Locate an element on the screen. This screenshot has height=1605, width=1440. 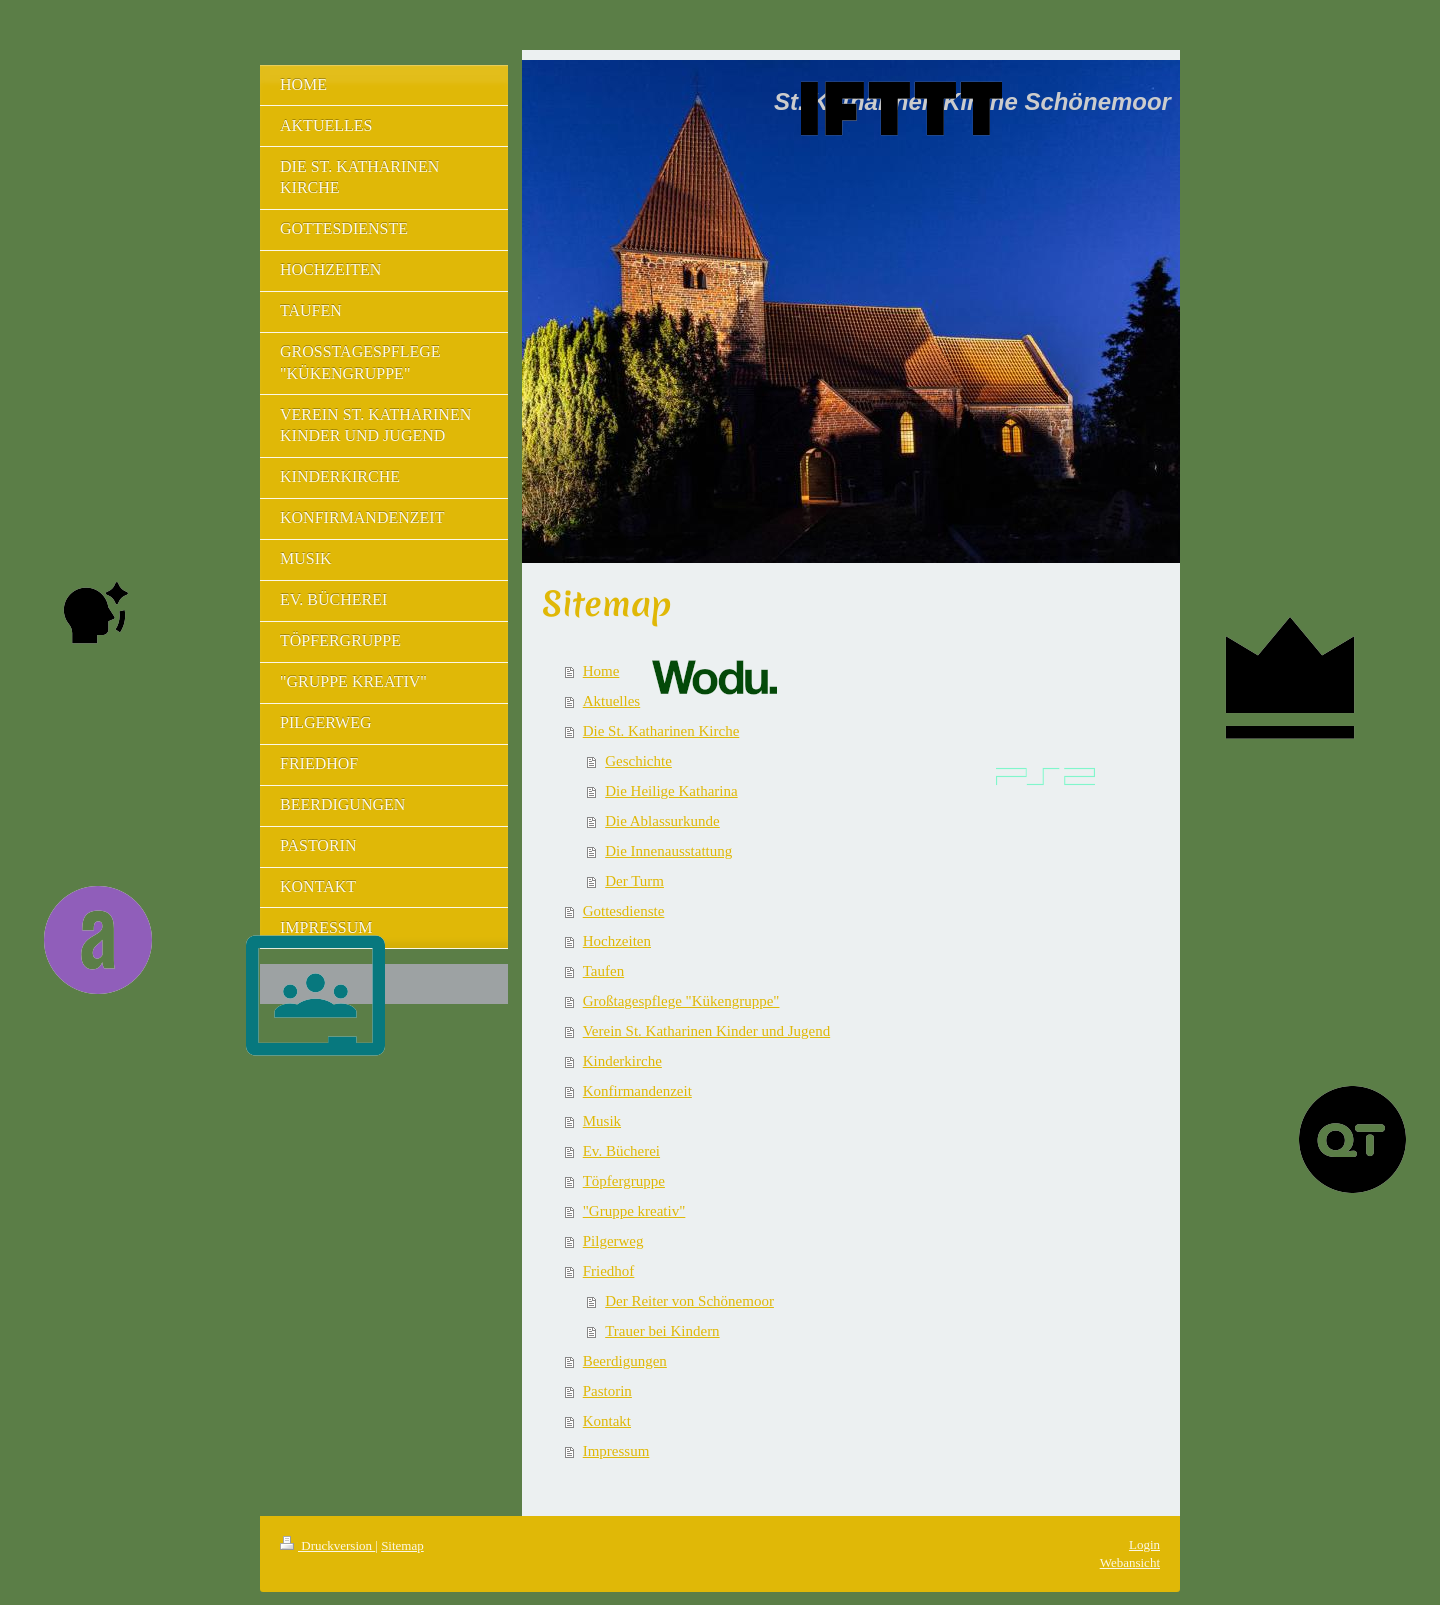
quicktype app or service logo is located at coordinates (1352, 1139).